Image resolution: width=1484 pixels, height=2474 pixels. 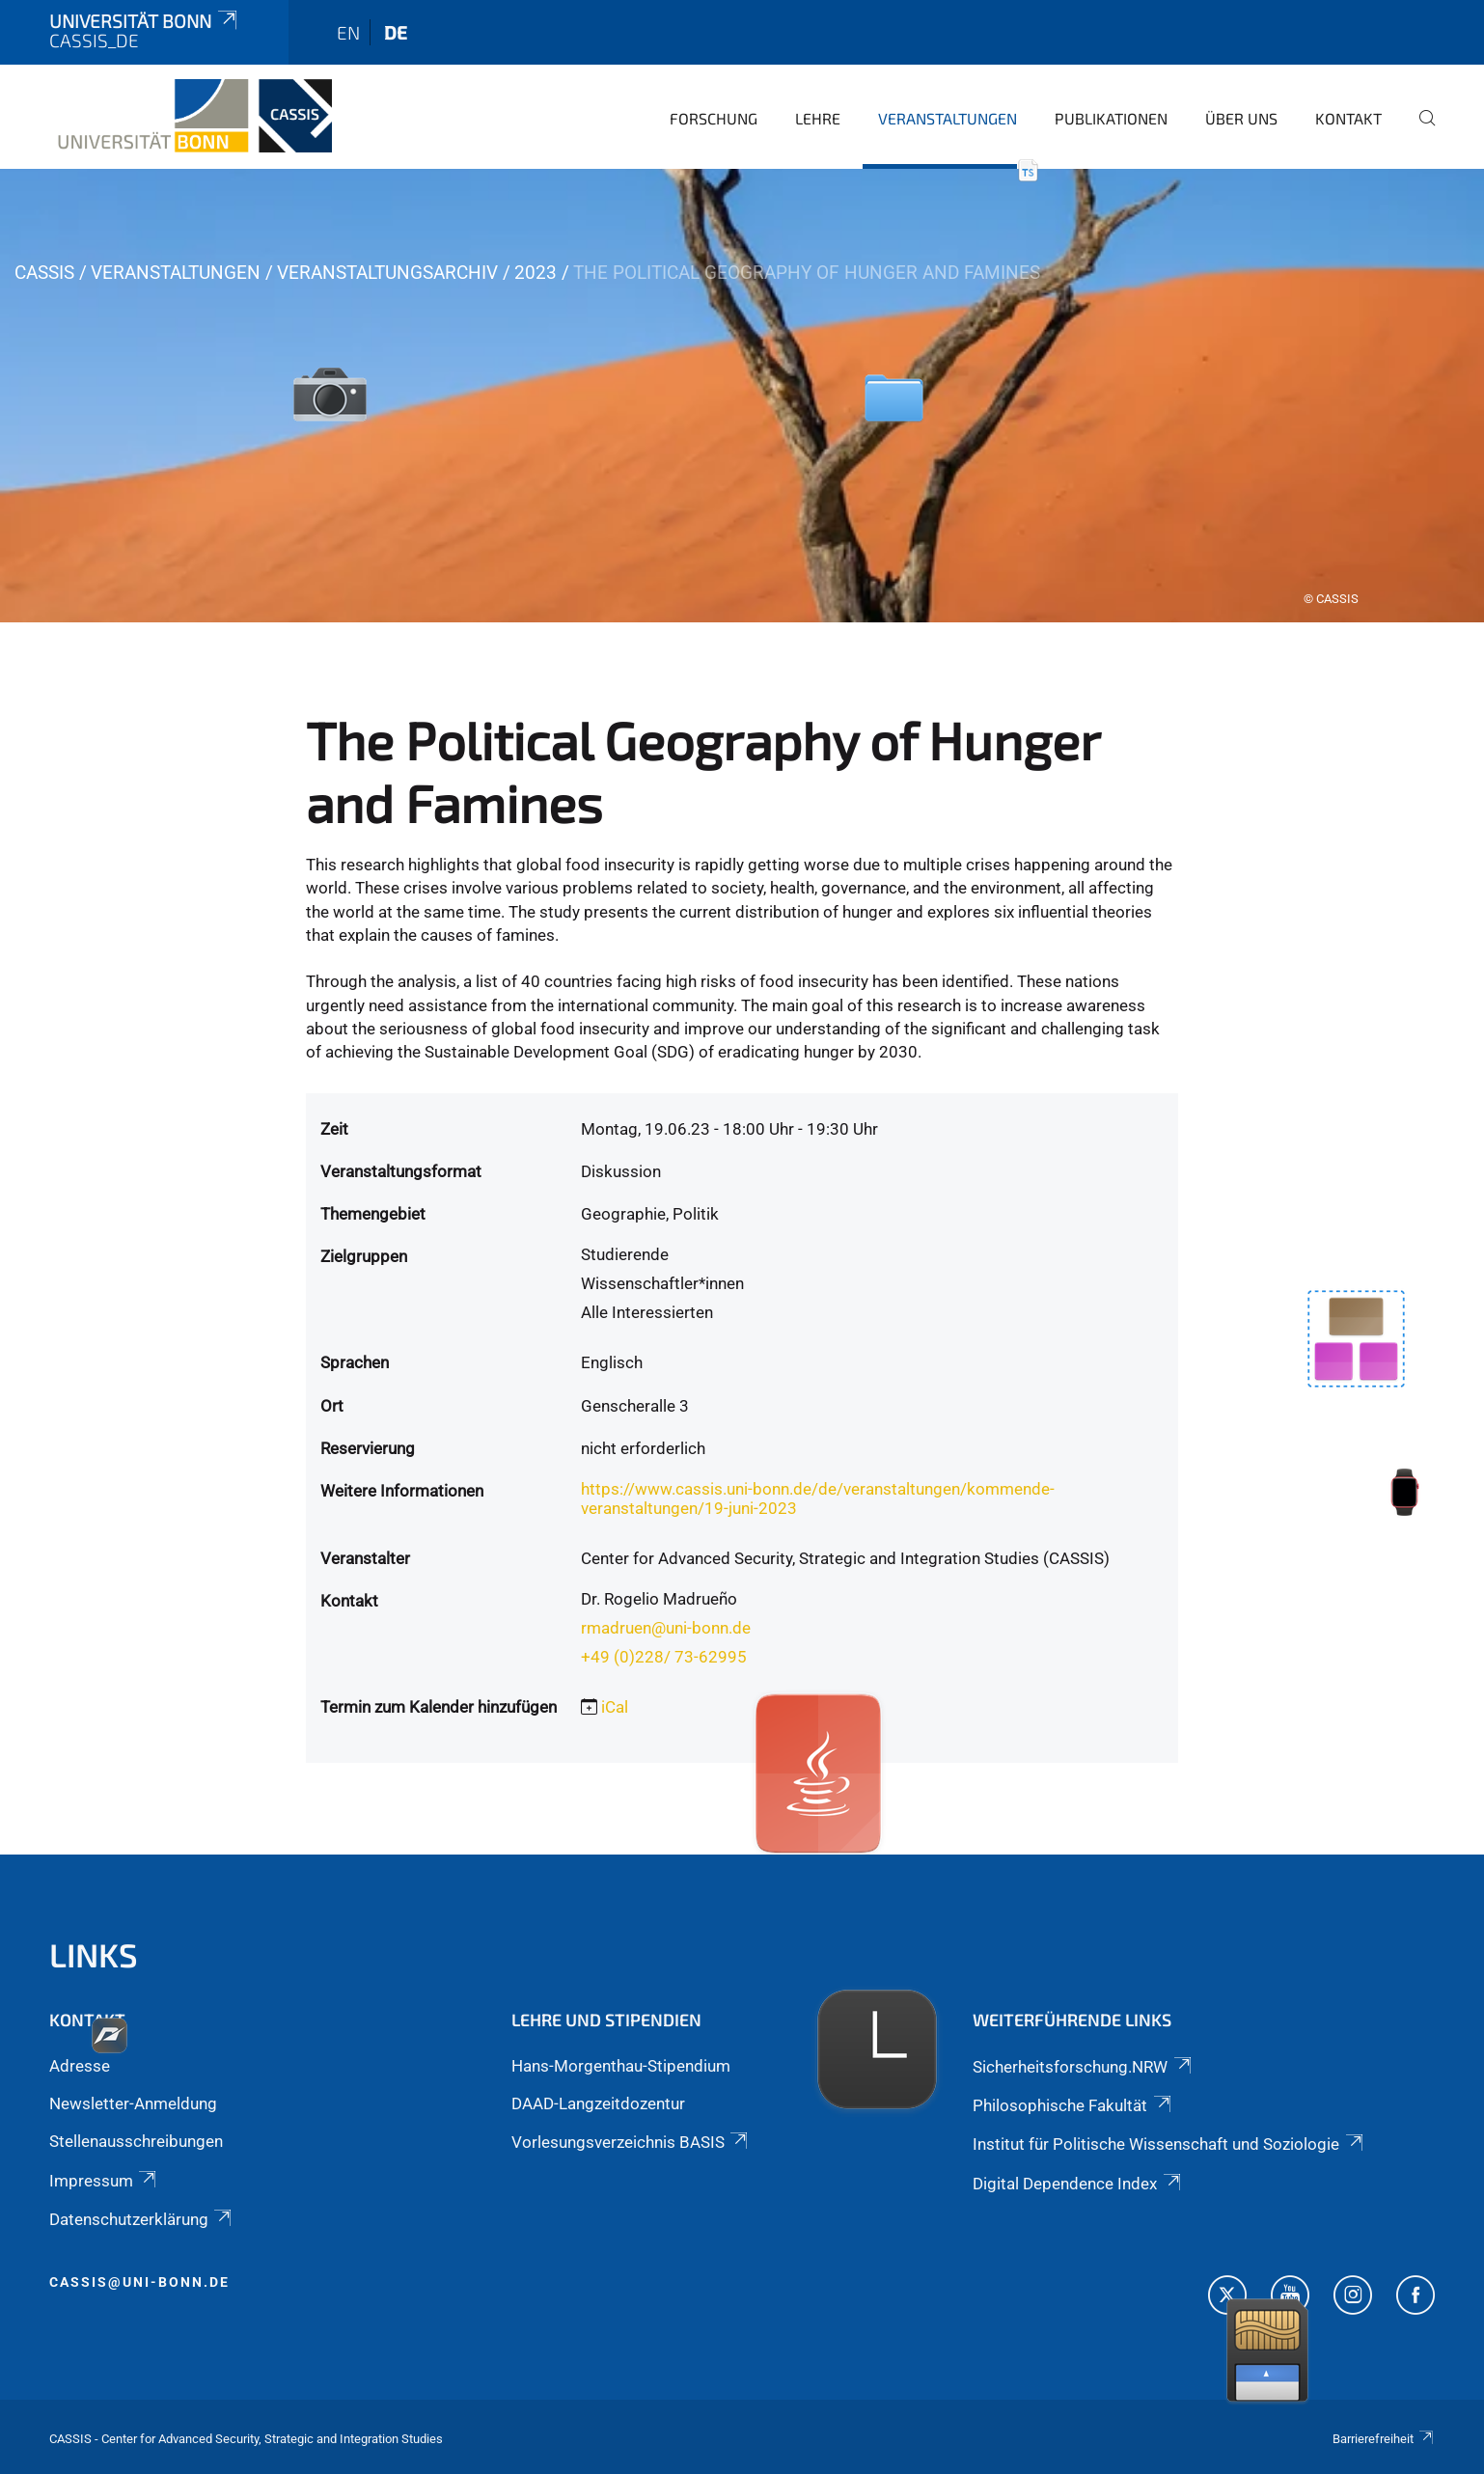 I want to click on select all items in the current view, so click(x=1356, y=1338).